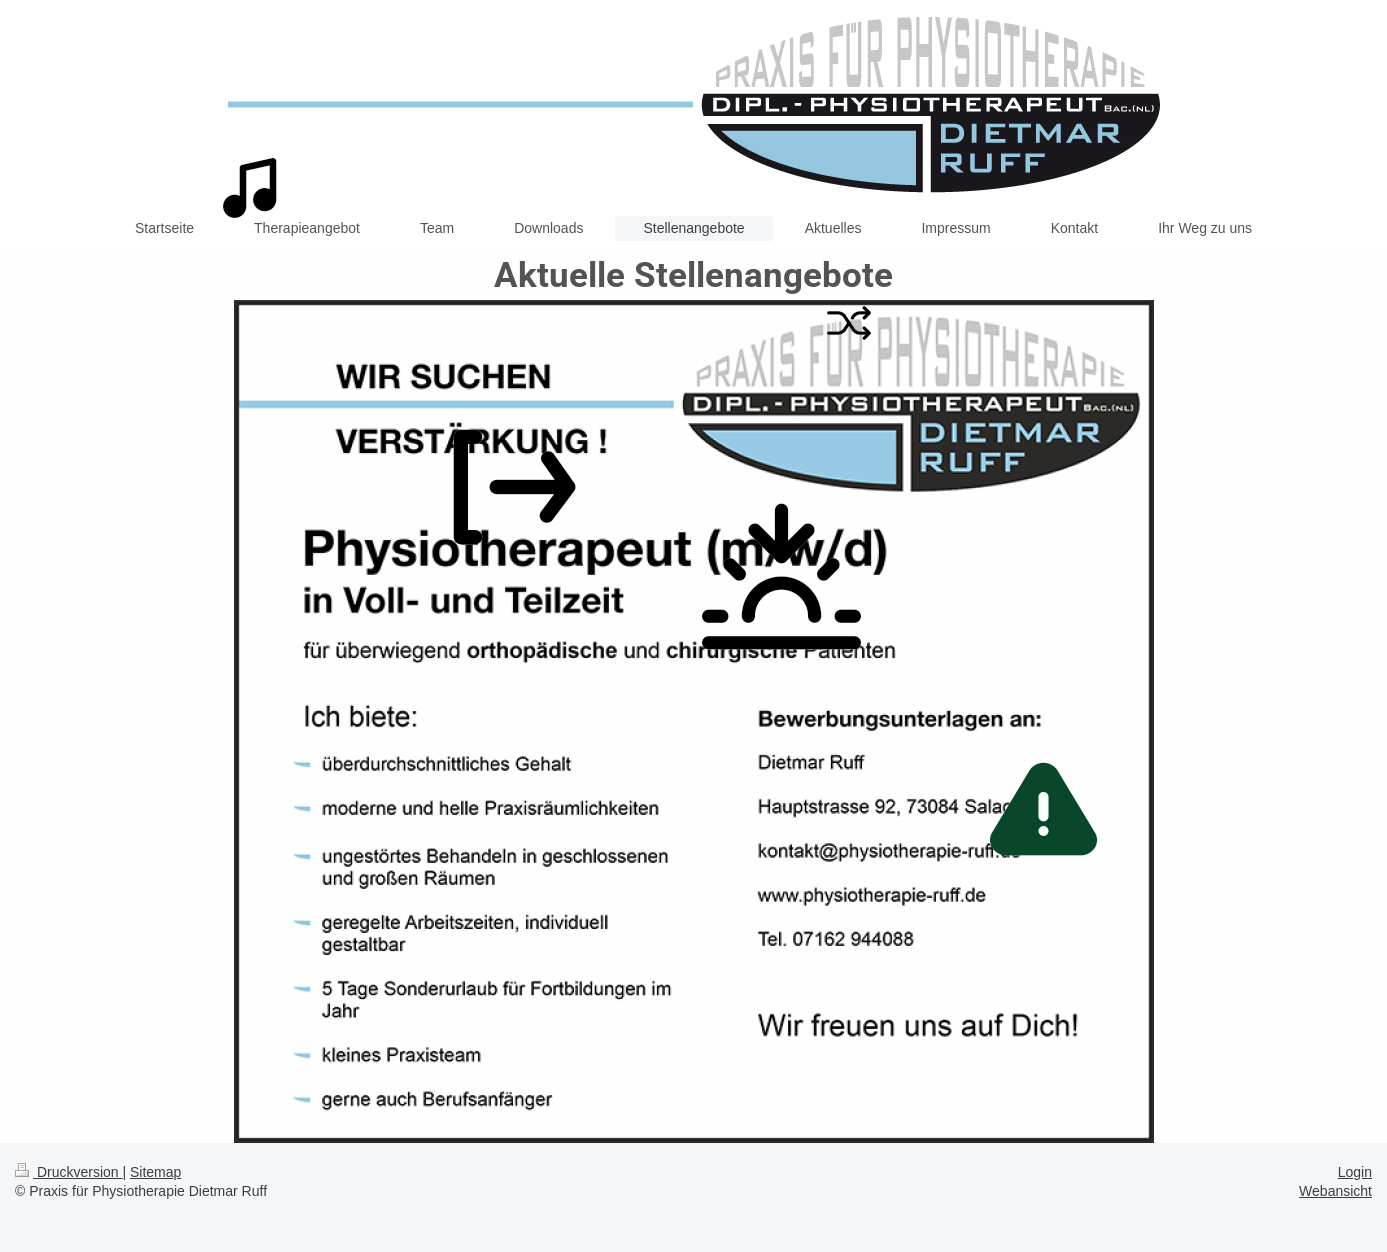 This screenshot has width=1387, height=1252. Describe the element at coordinates (253, 188) in the screenshot. I see `access music library or audio files` at that location.